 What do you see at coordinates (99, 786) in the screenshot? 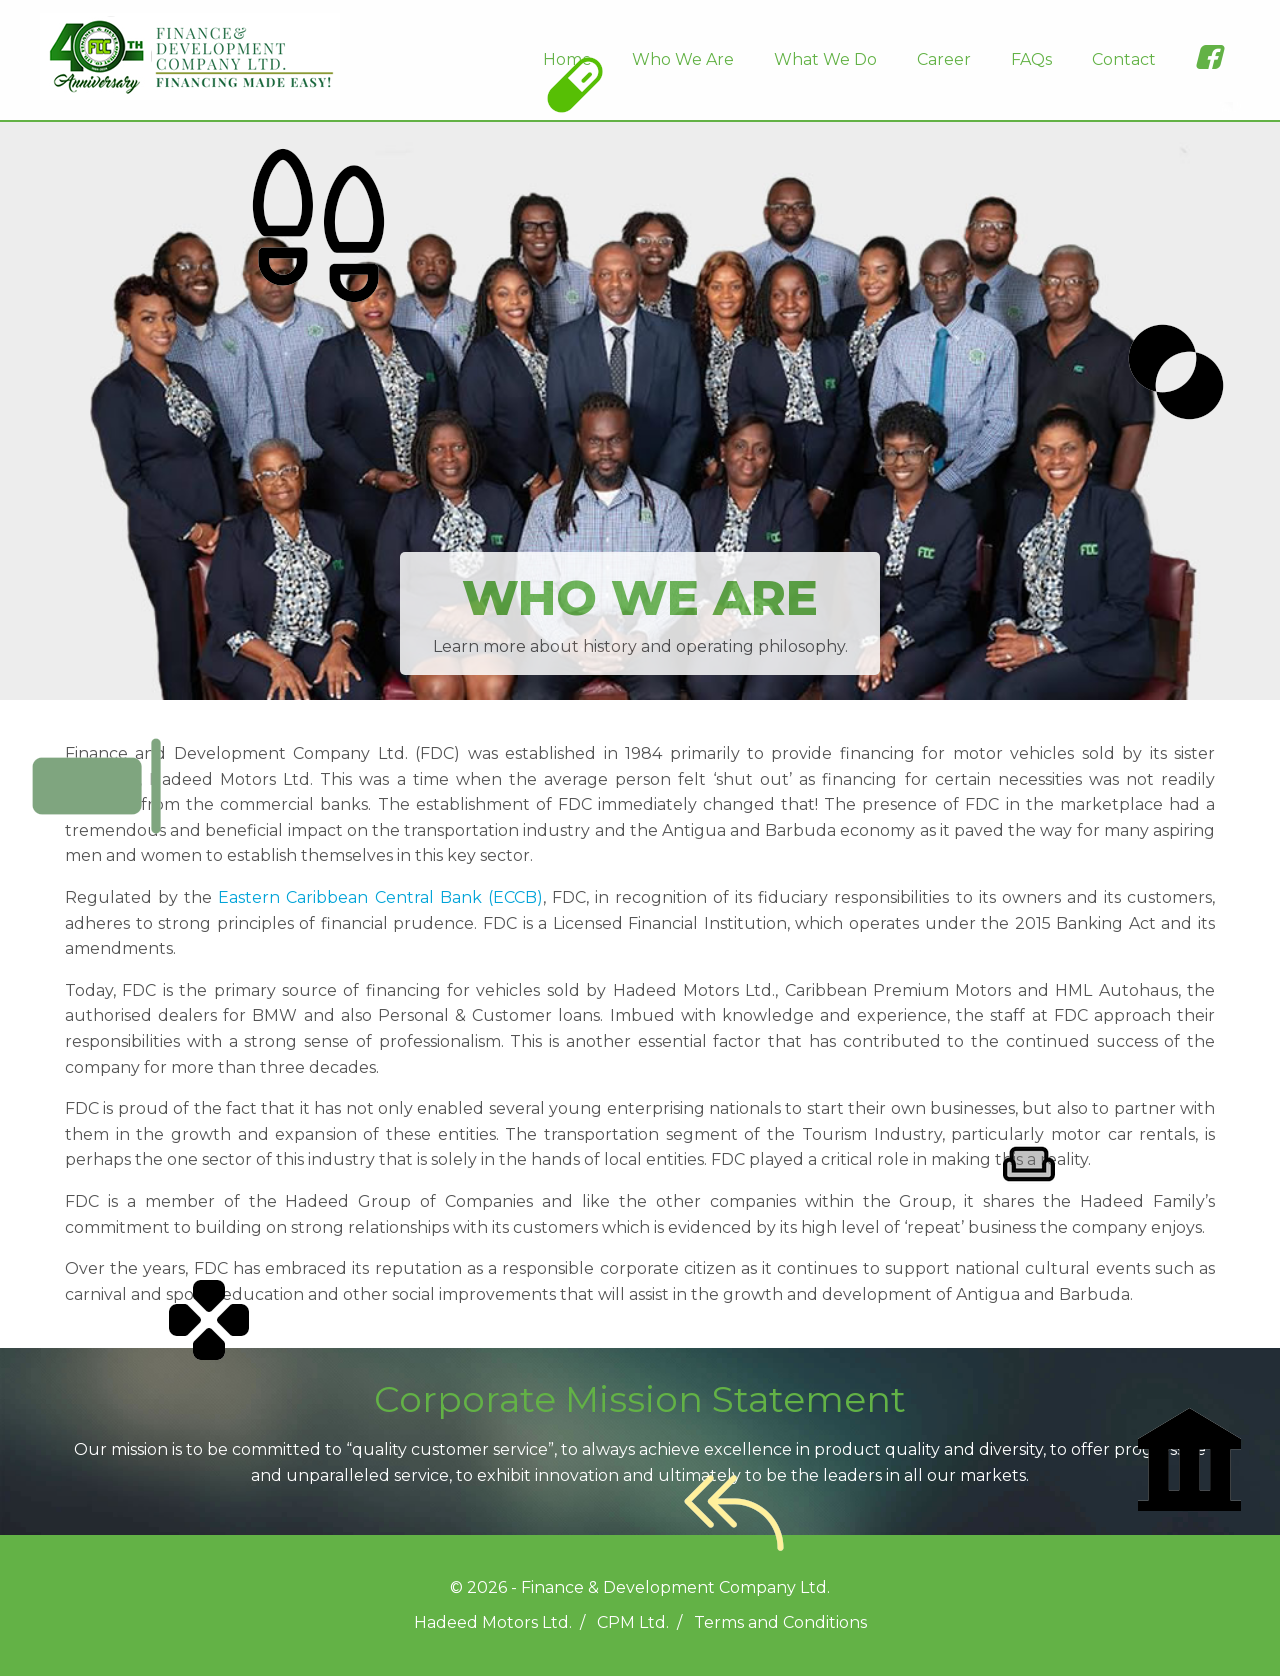
I see `align content to the right` at bounding box center [99, 786].